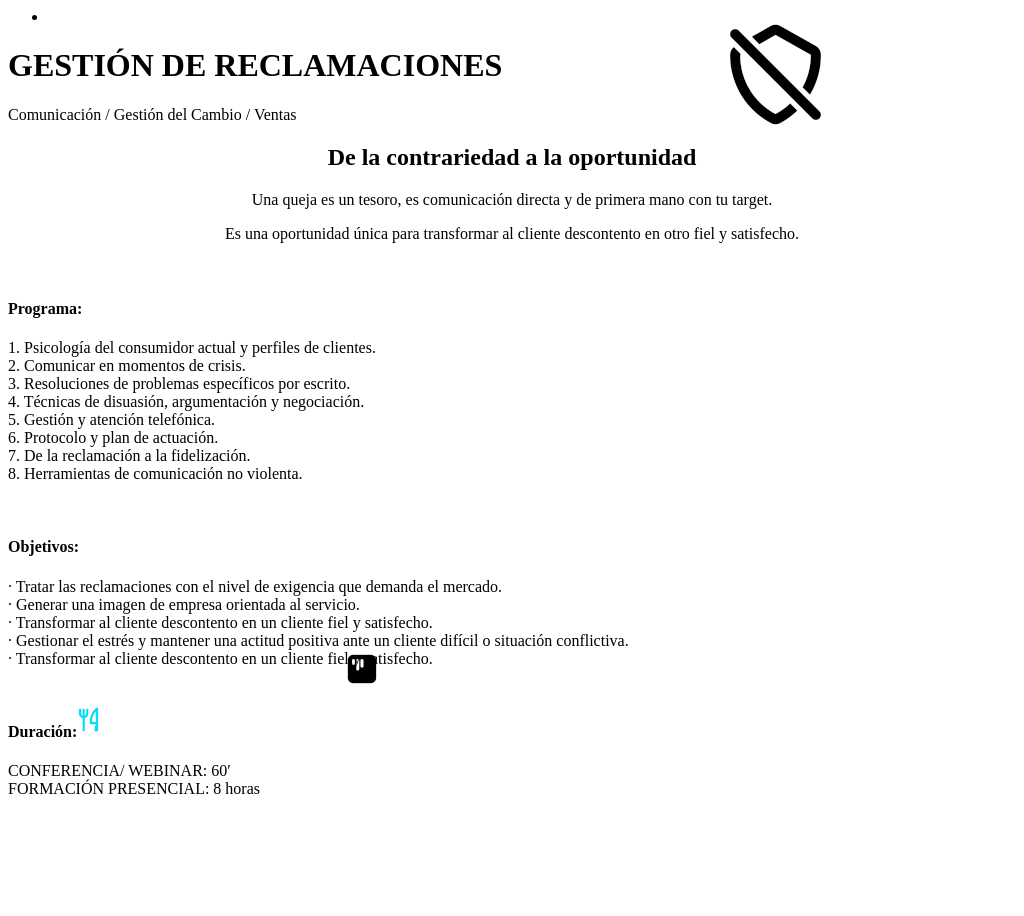  I want to click on access restaurant or dining options, so click(88, 719).